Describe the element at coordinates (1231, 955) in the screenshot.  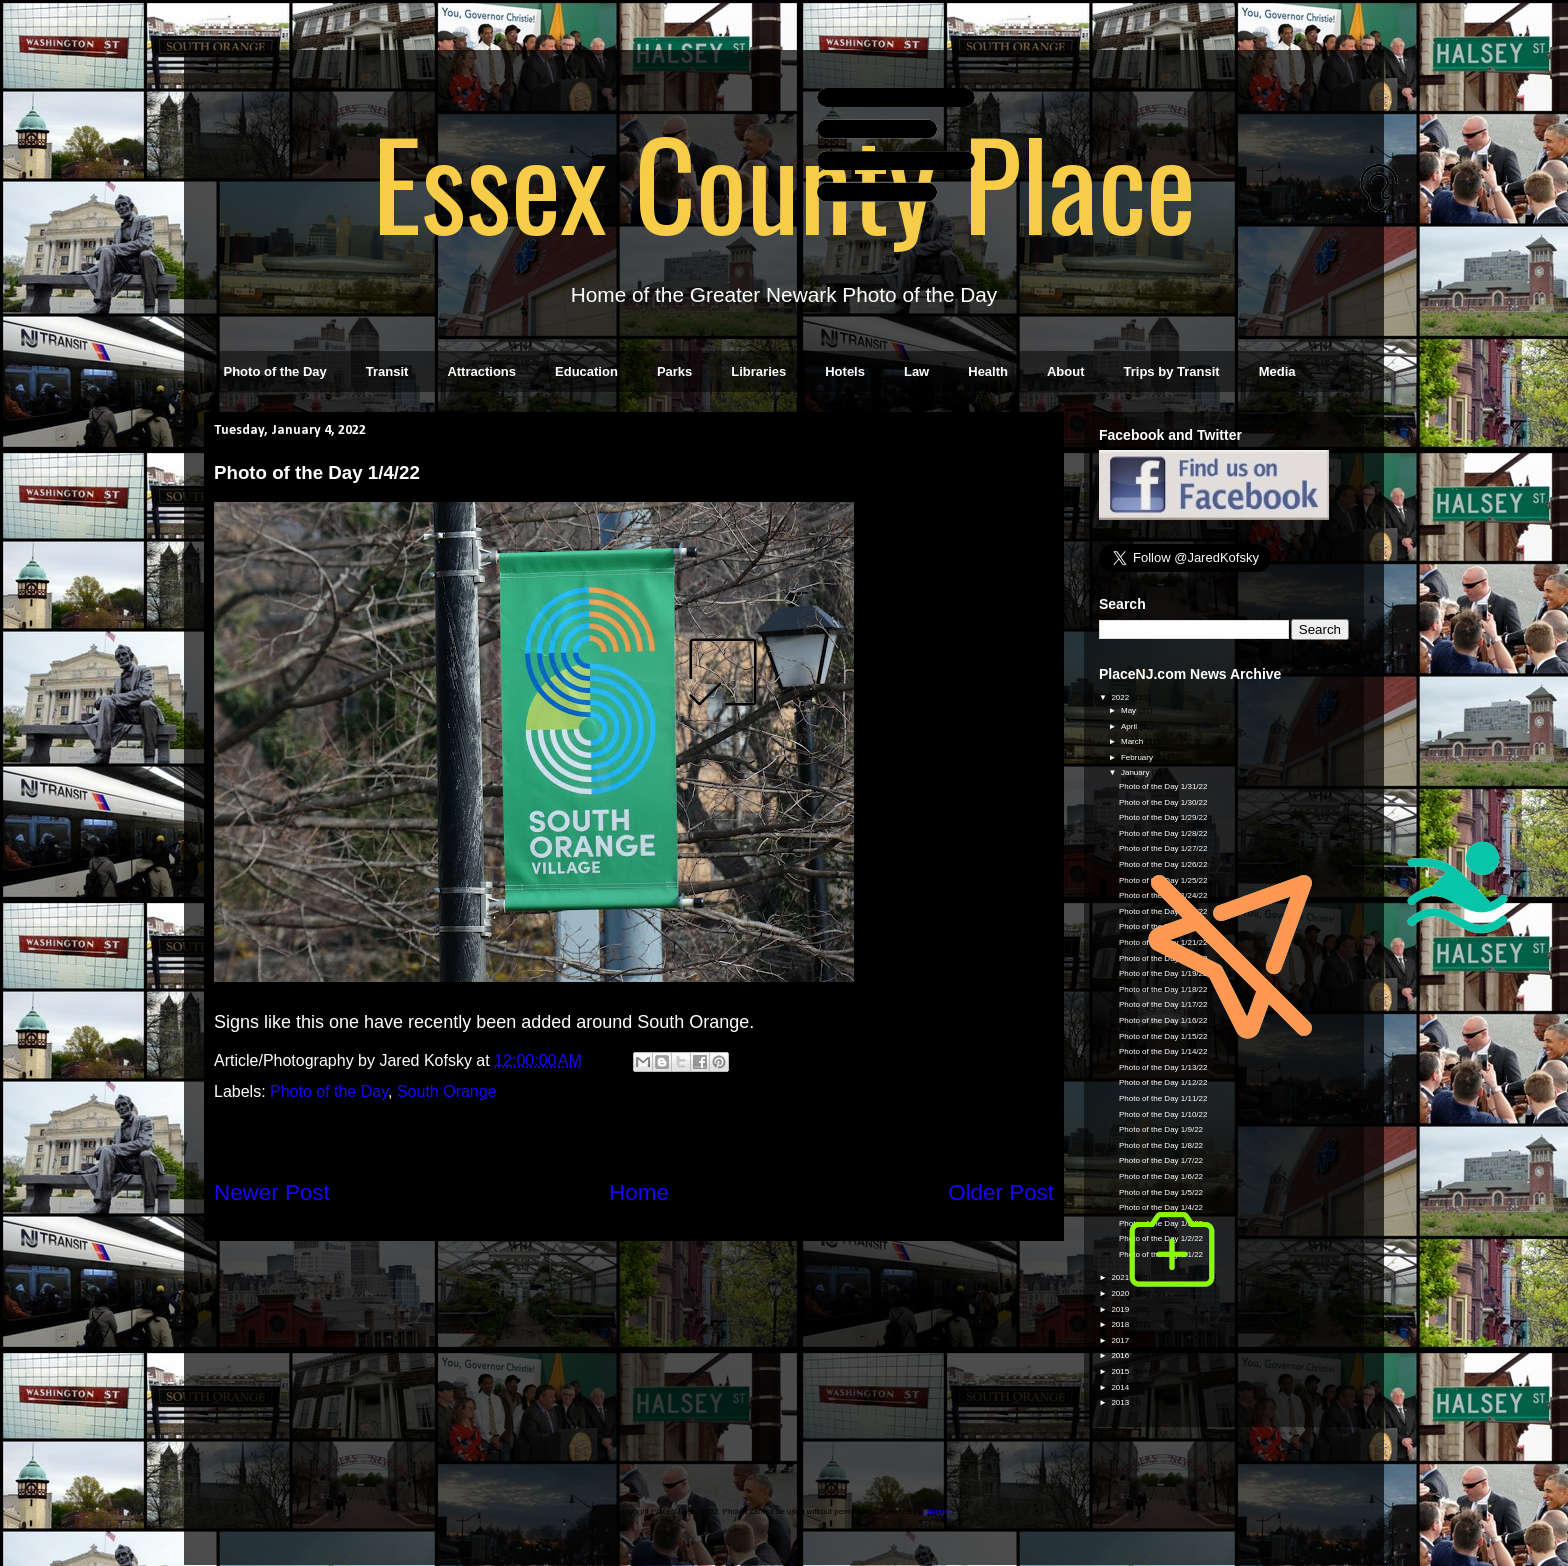
I see `location services disabled` at that location.